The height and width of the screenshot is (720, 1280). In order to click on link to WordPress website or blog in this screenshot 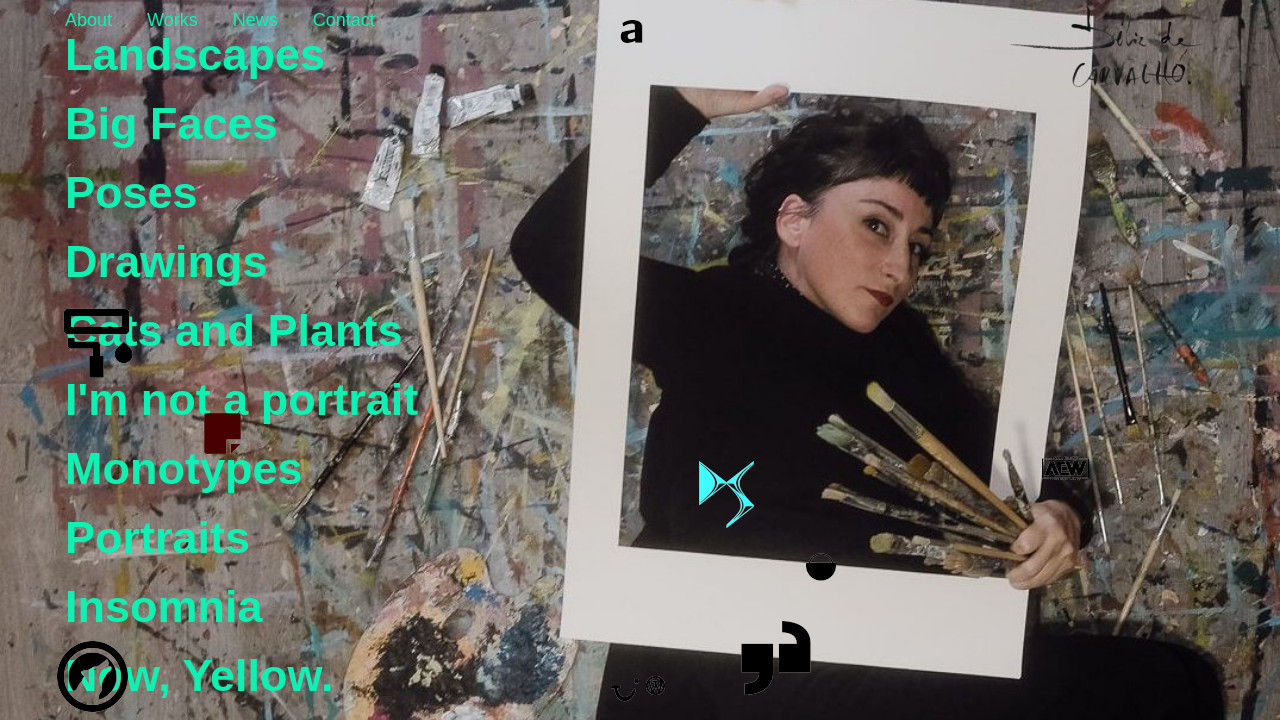, I will do `click(655, 685)`.